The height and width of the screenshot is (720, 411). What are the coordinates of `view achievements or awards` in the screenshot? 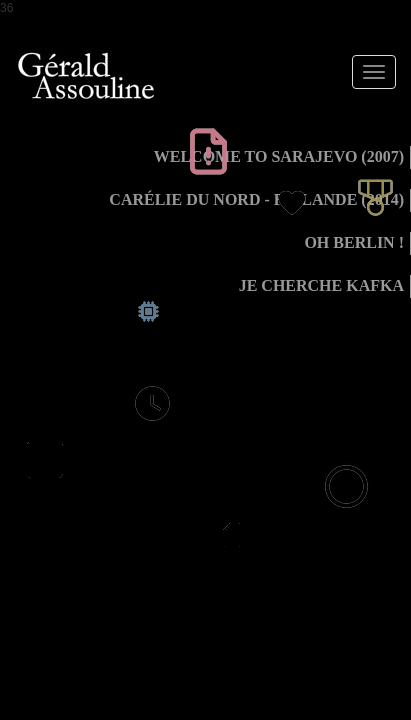 It's located at (375, 195).